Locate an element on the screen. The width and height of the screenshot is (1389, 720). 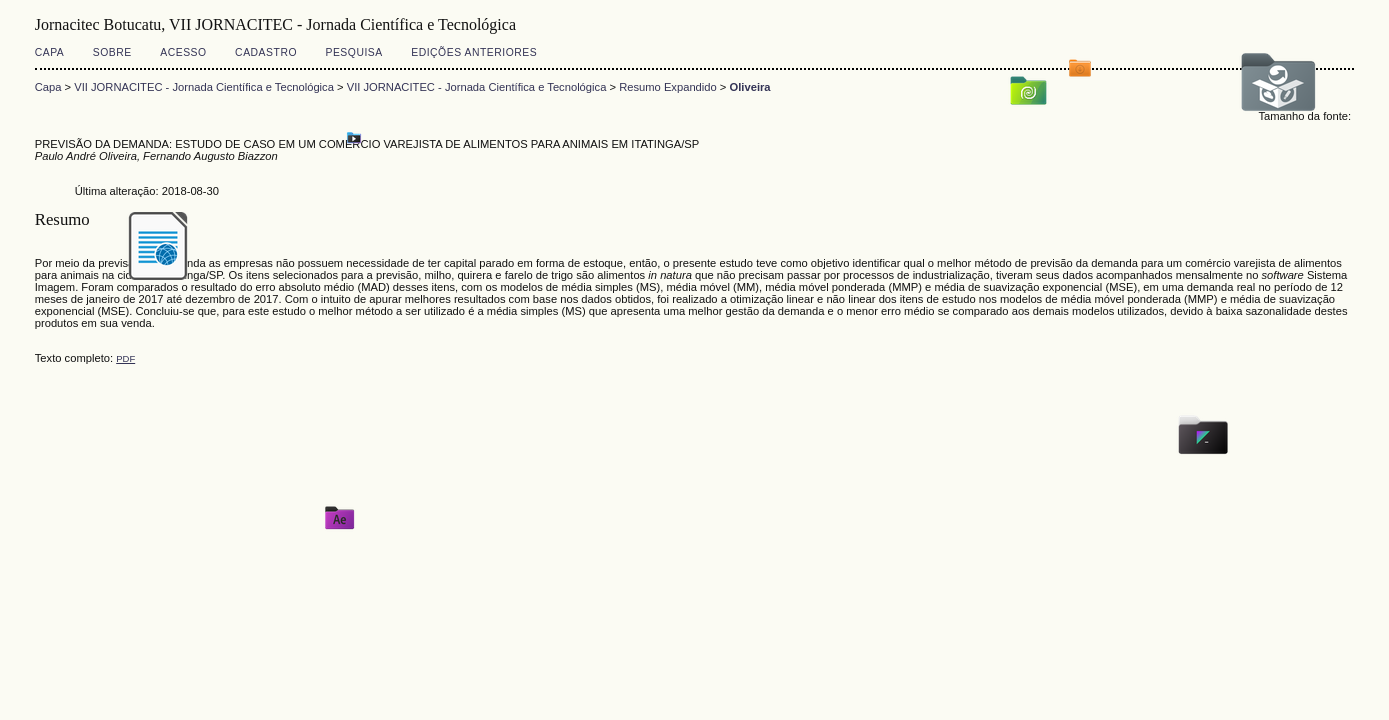
folder containing Adobe After Effects project files is located at coordinates (339, 518).